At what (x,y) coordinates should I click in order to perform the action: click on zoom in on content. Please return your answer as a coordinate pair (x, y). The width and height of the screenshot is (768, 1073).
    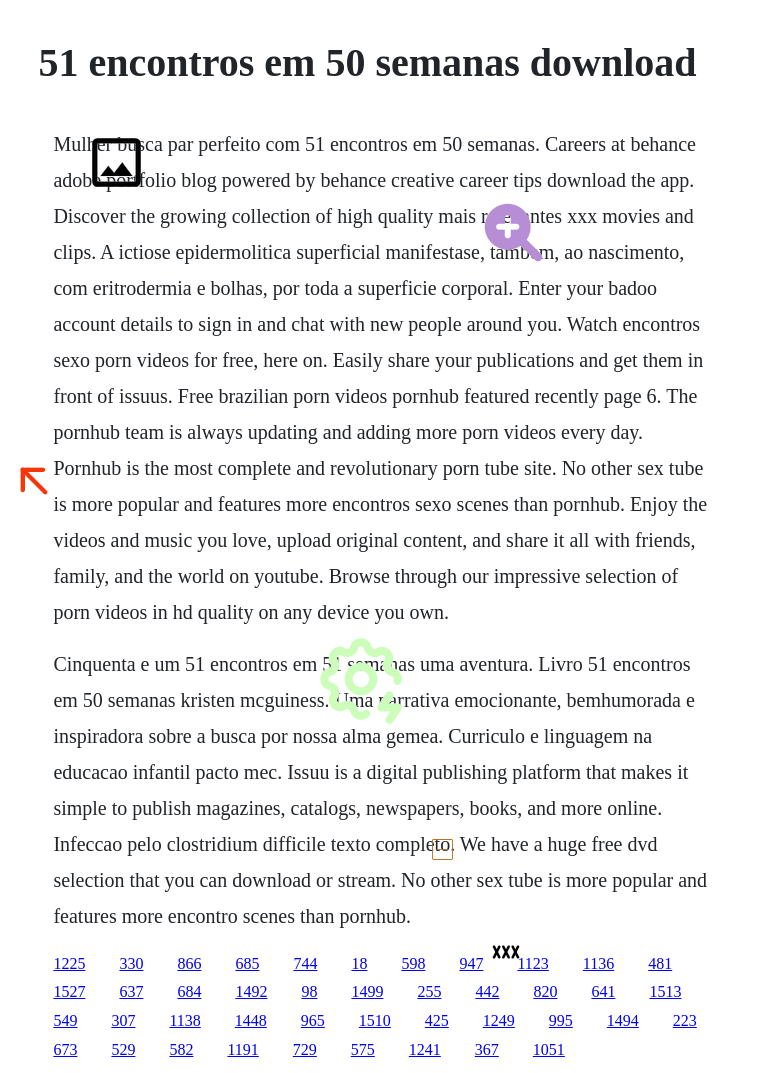
    Looking at the image, I should click on (513, 232).